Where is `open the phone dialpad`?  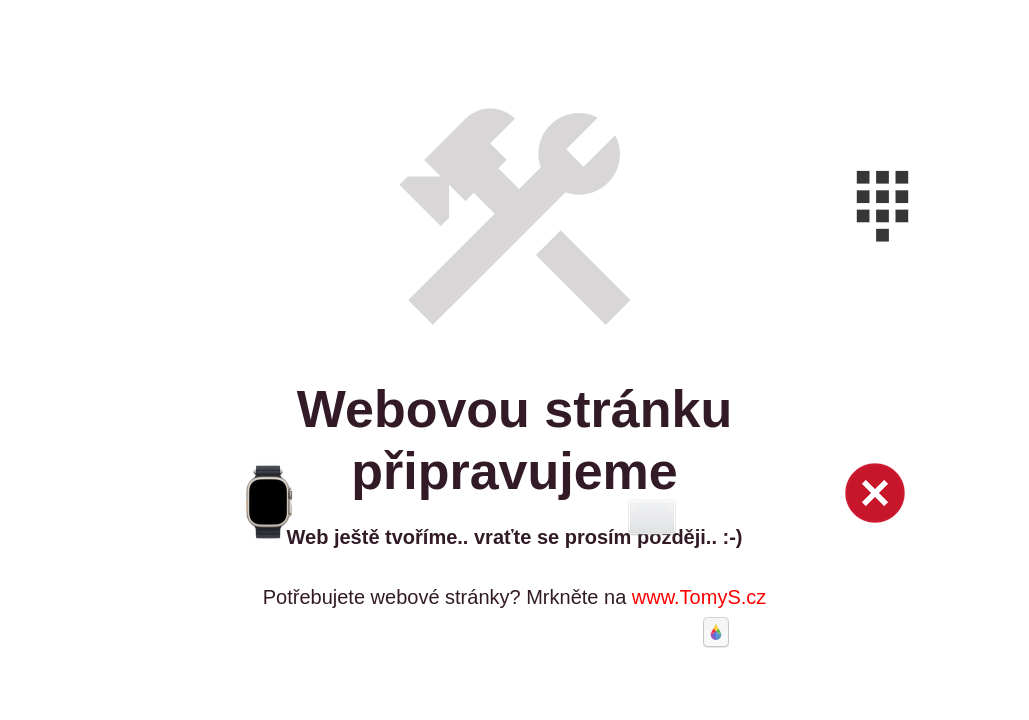
open the phone dialpad is located at coordinates (882, 209).